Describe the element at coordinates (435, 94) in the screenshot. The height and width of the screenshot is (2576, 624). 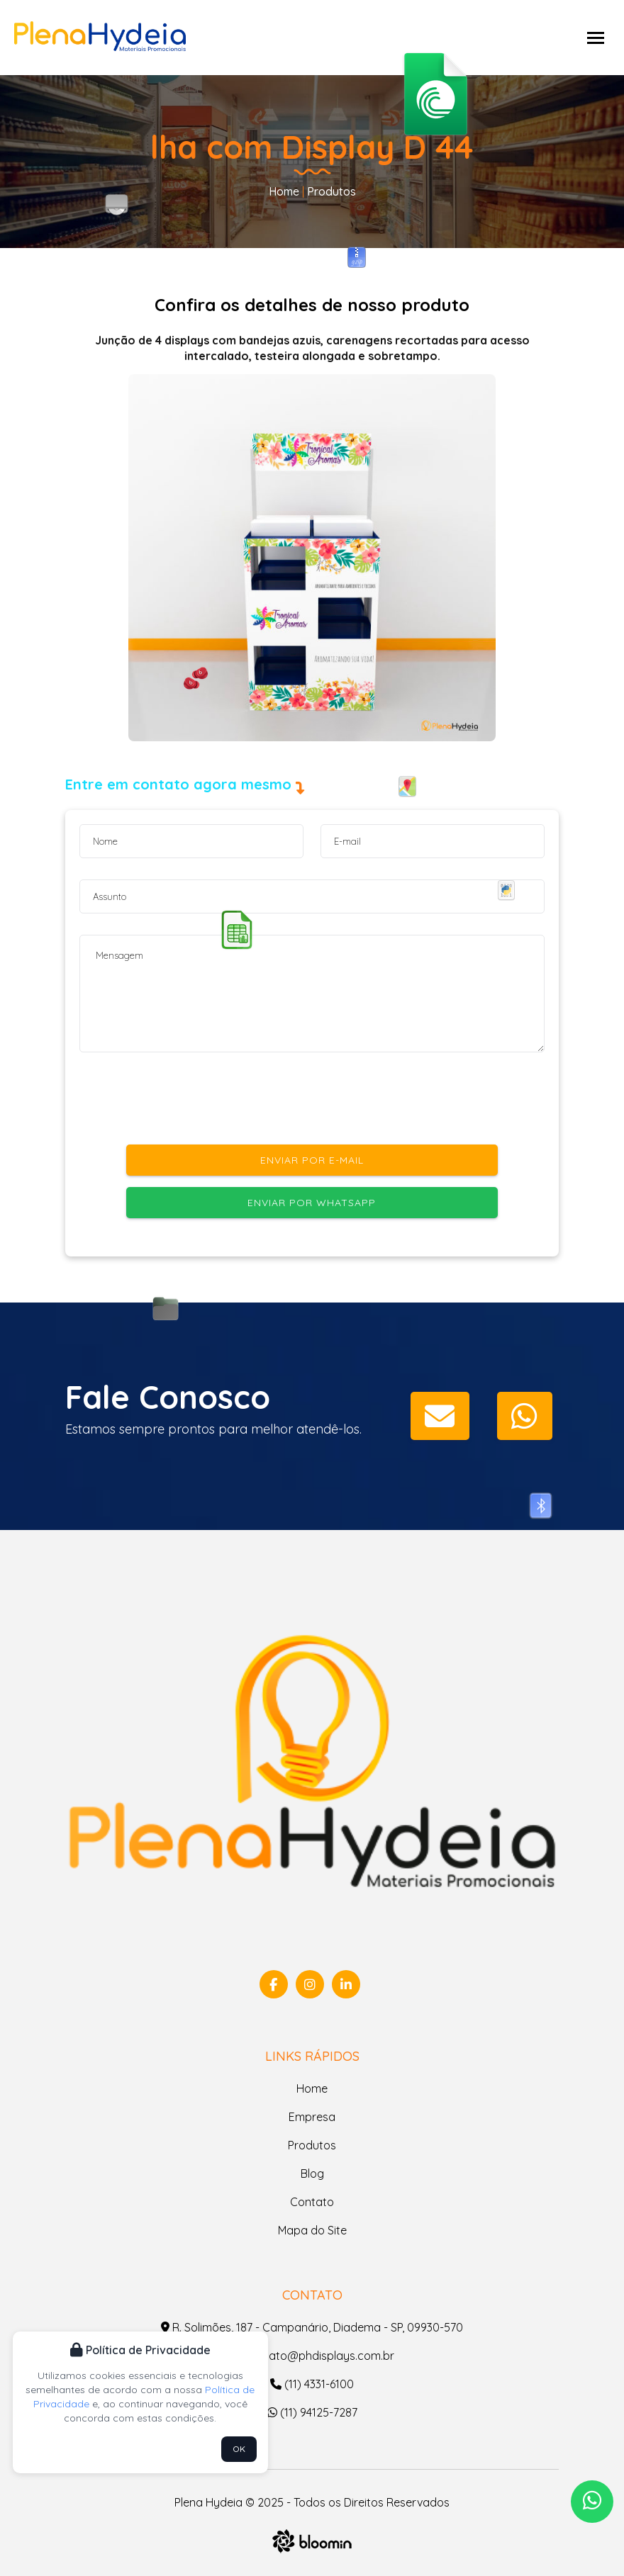
I see `a torrent file ready to open with BitTorrent client` at that location.